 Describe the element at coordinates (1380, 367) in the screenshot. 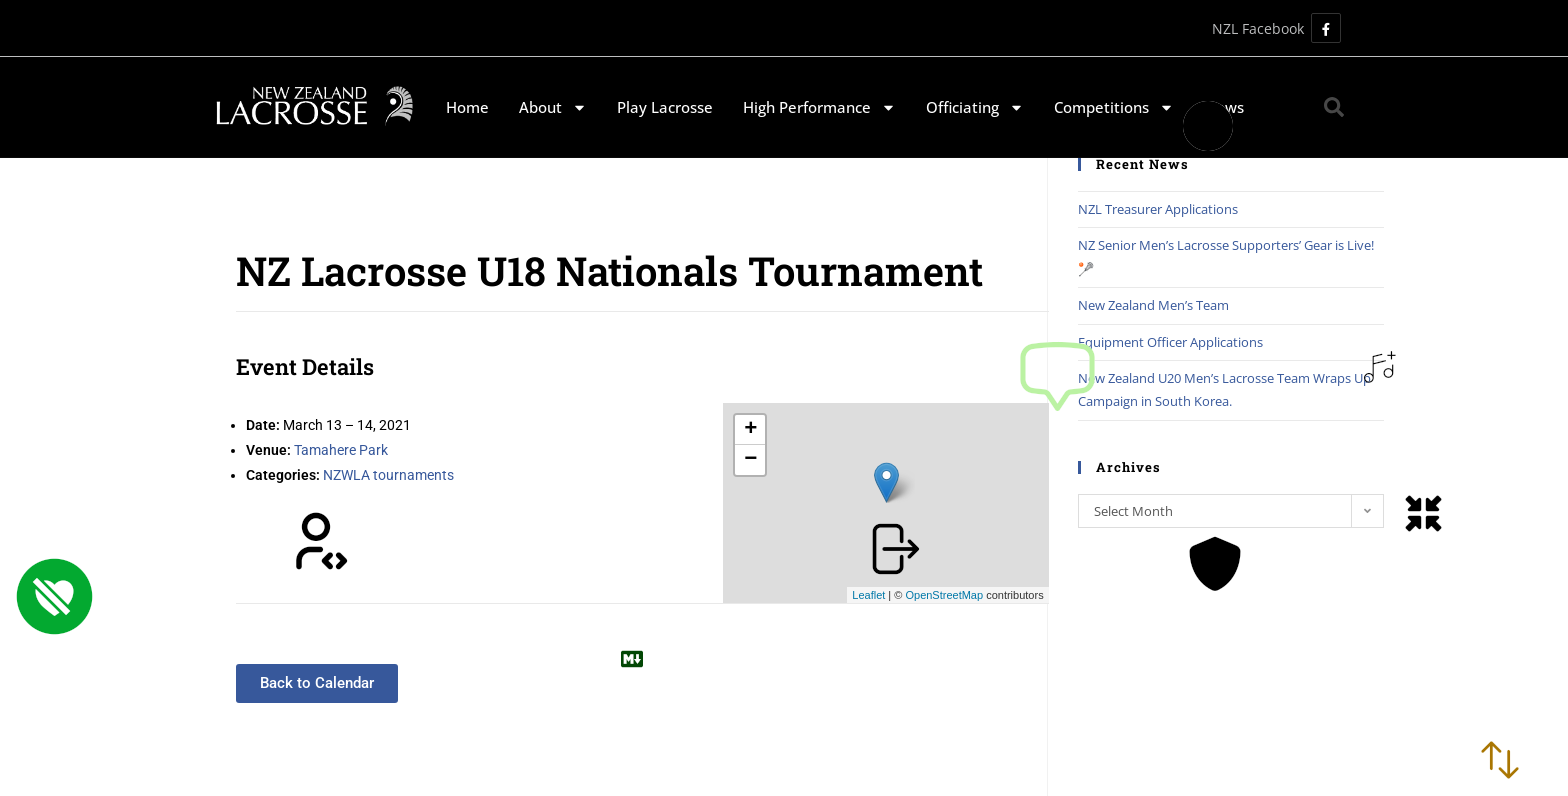

I see `add a new song to your library` at that location.